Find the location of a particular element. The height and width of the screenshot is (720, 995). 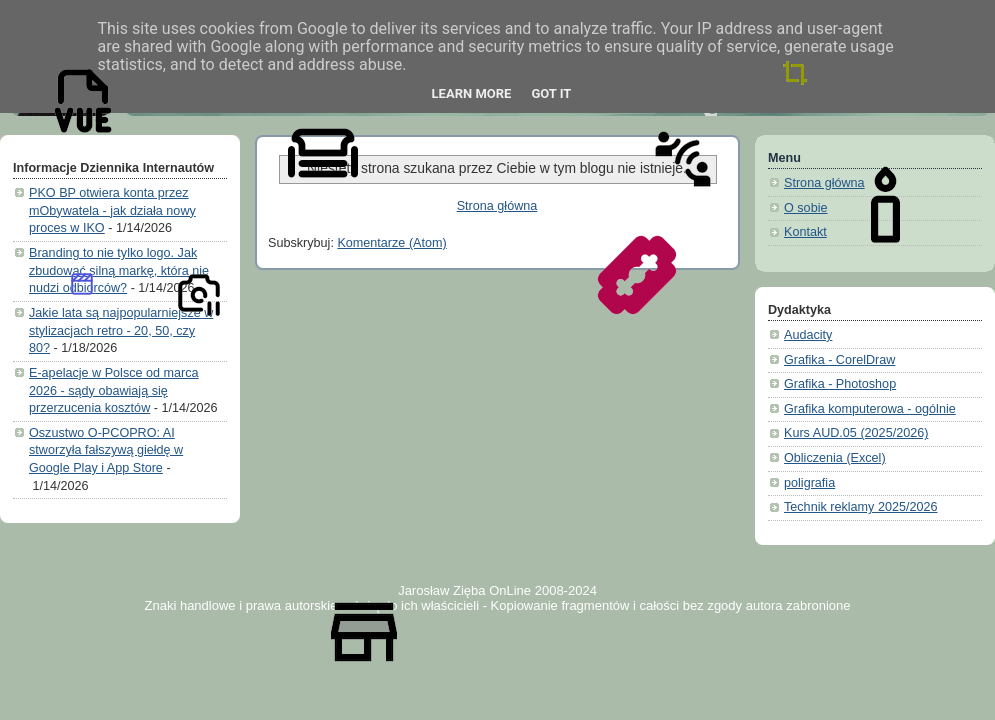

access candle or ambient lighting settings is located at coordinates (885, 206).